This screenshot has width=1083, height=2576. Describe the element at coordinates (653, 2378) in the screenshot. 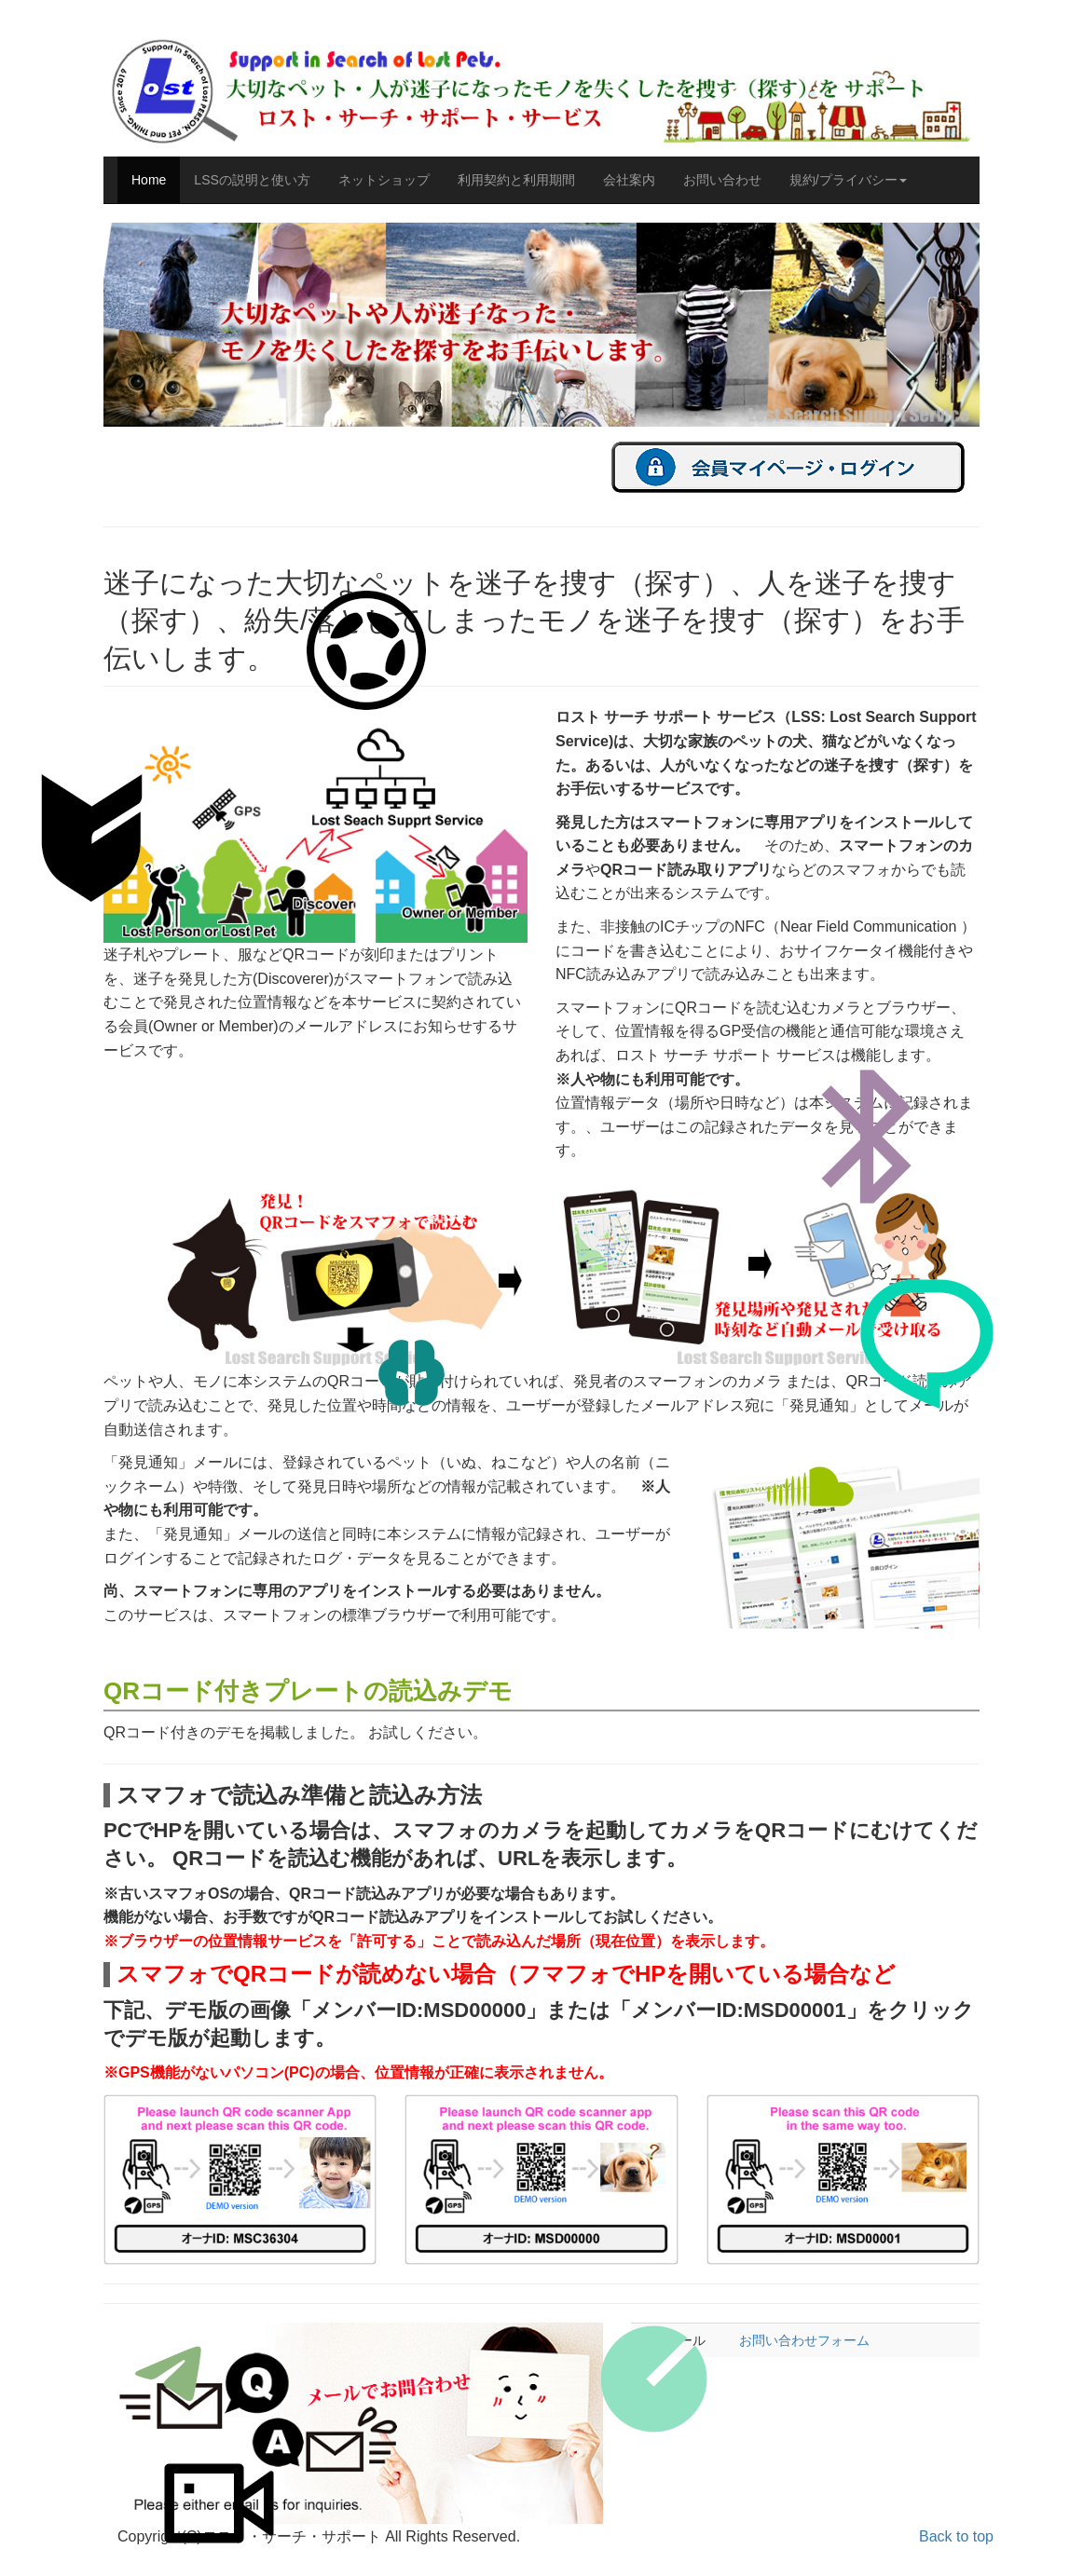

I see `open navigation or directional tools` at that location.